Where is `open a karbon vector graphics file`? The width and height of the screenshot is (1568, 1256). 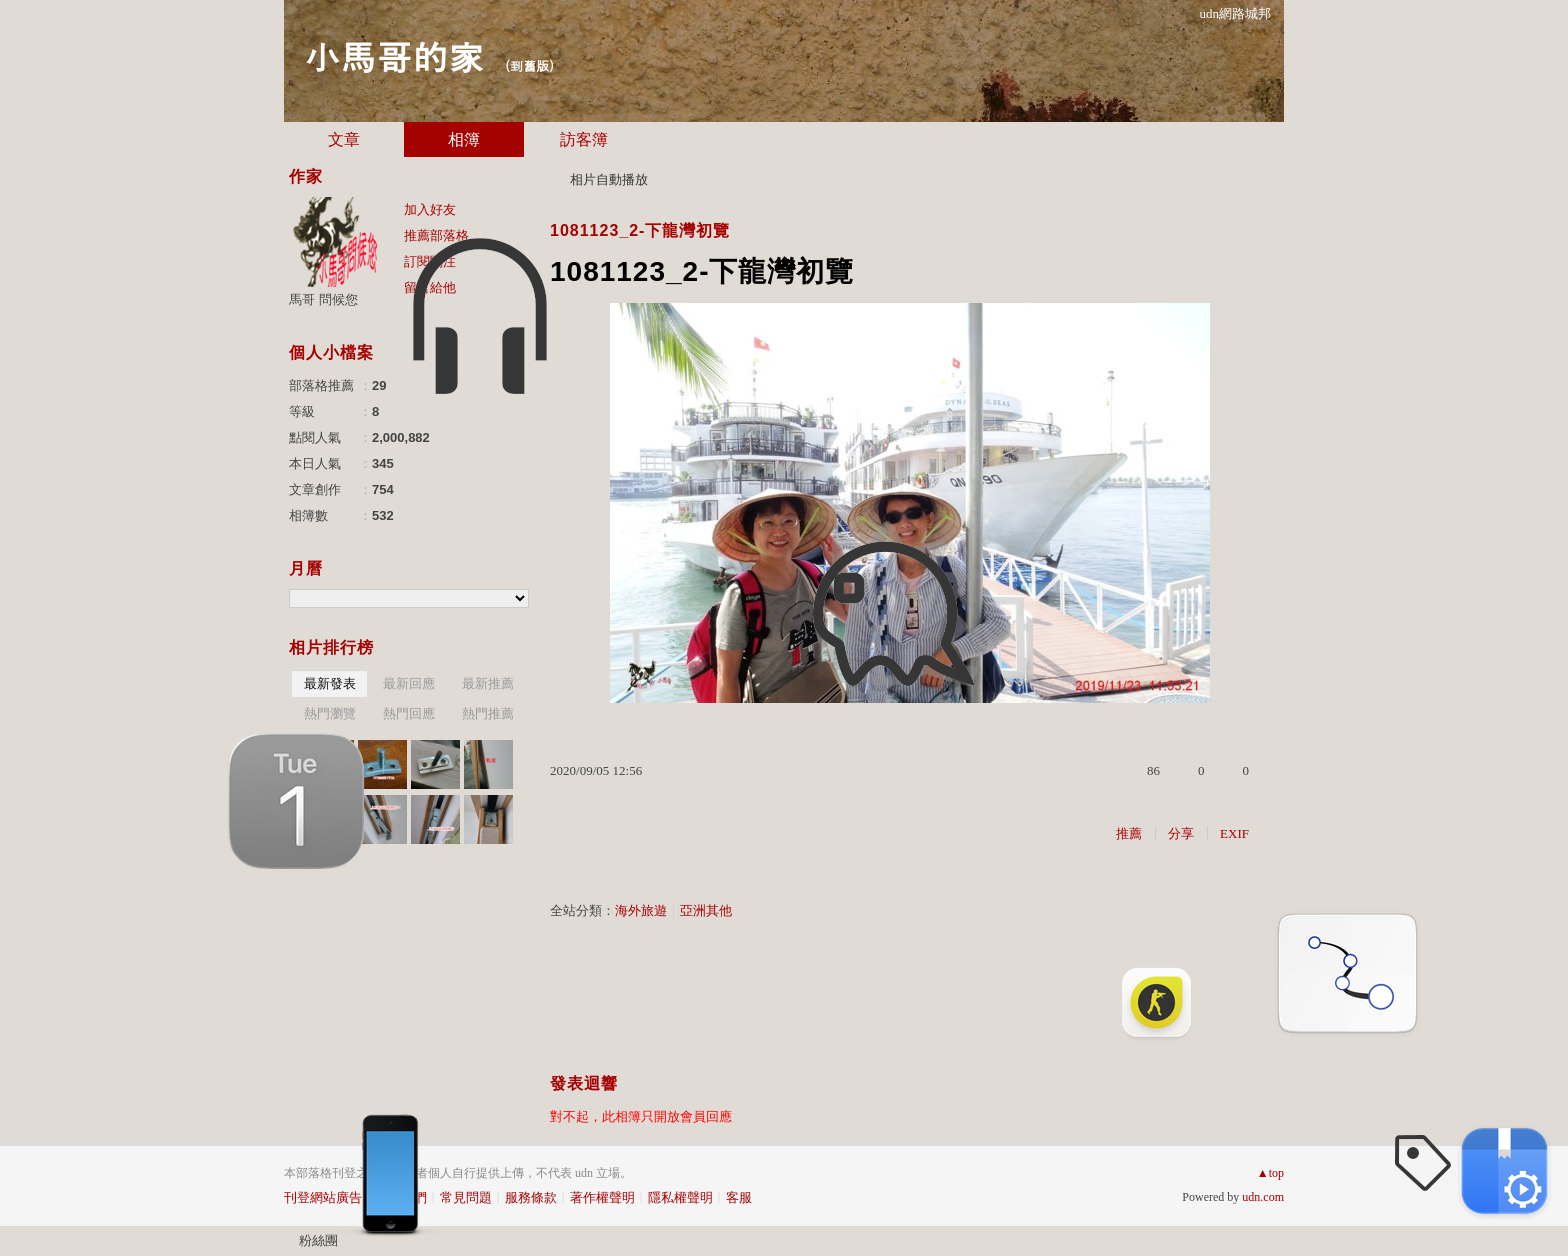
open a karbon vector graphics file is located at coordinates (1347, 968).